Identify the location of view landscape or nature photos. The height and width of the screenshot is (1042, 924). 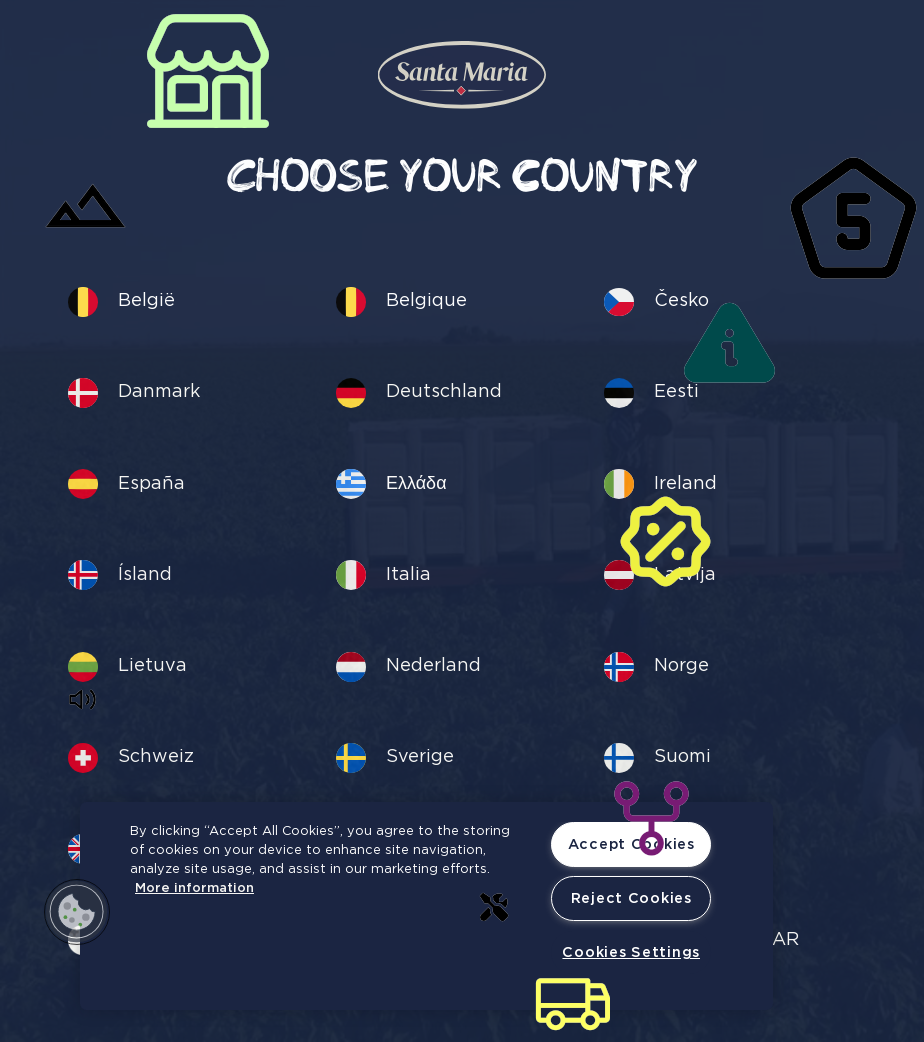
(85, 205).